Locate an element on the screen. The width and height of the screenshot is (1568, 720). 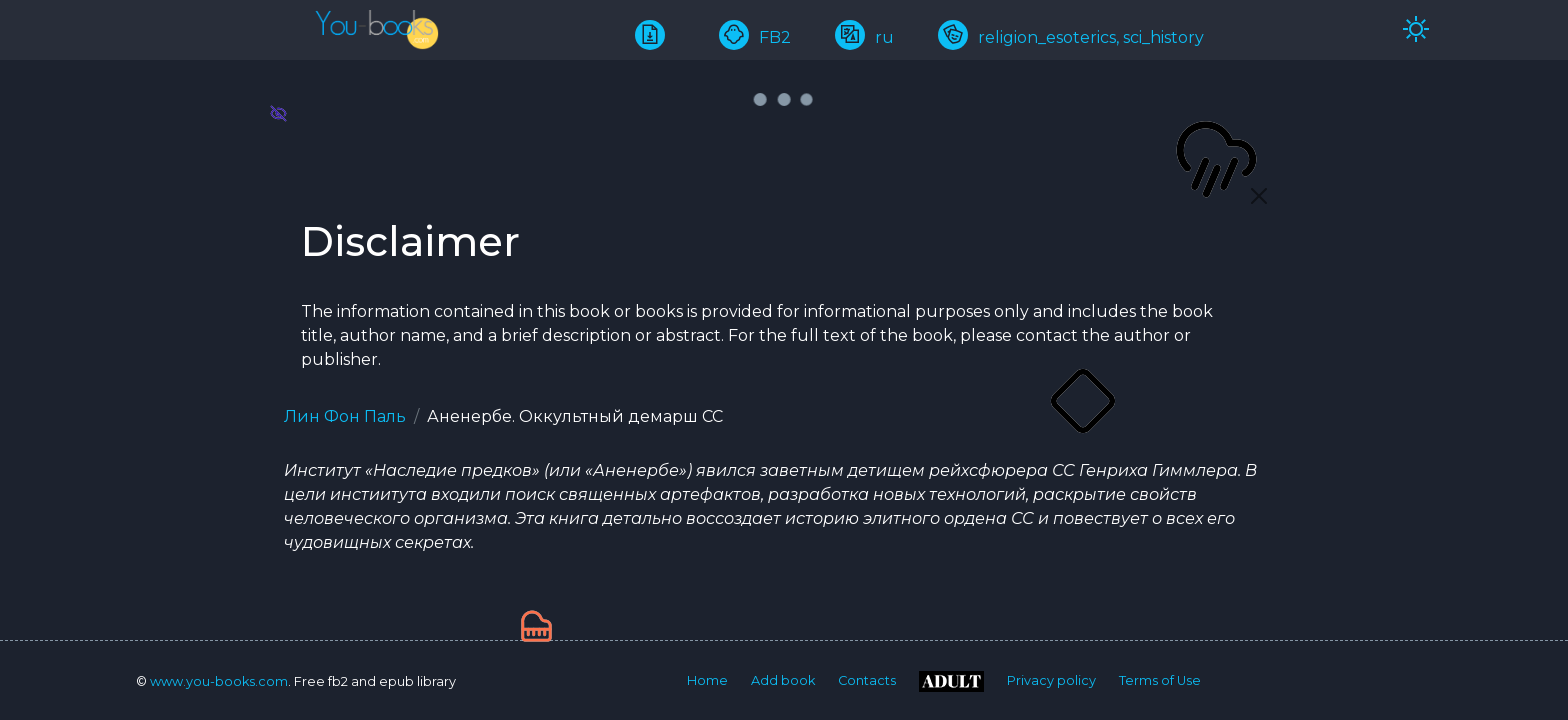
access piano or keyboard instrument is located at coordinates (536, 626).